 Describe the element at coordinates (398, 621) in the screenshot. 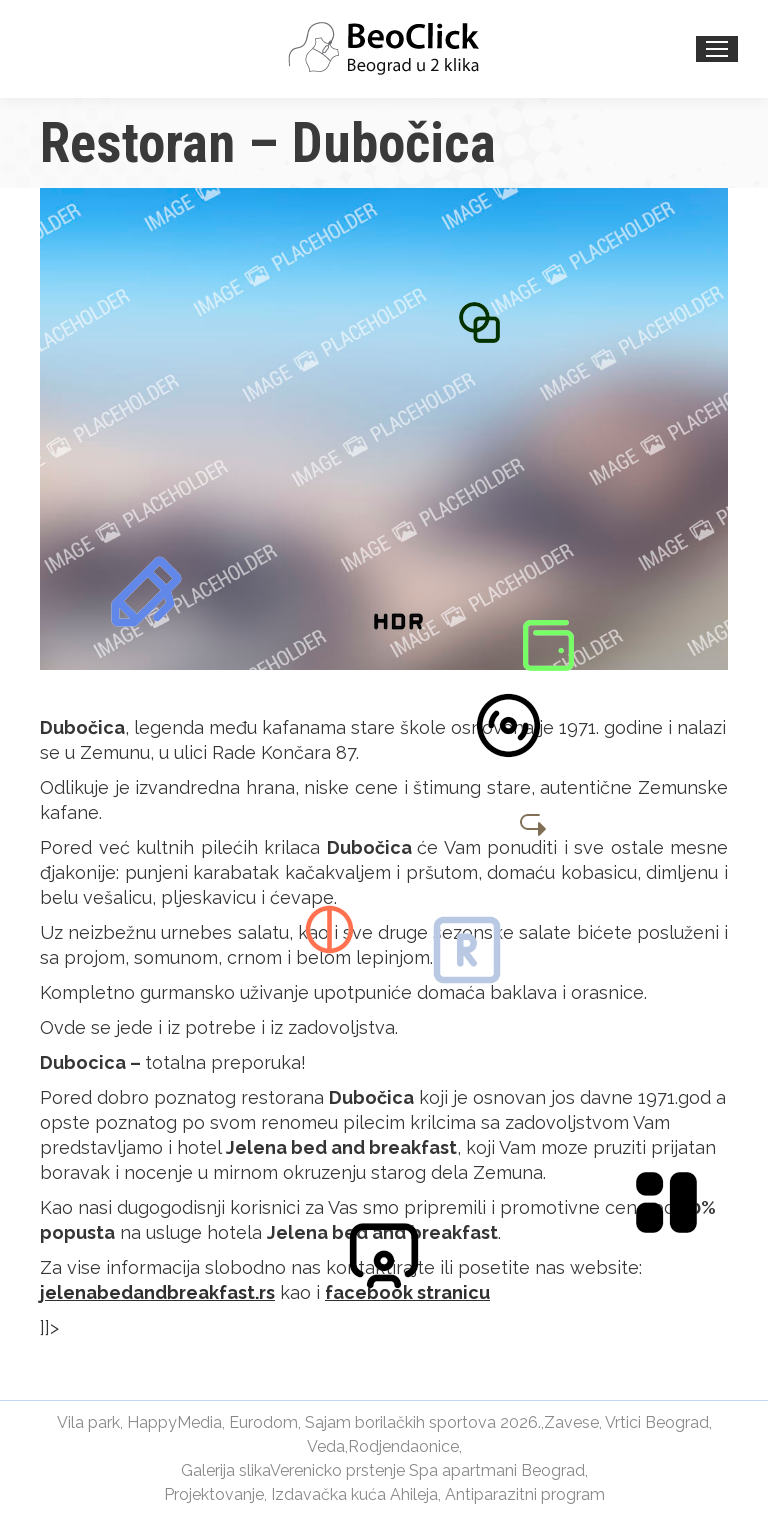

I see `enable HDR mode for photos` at that location.